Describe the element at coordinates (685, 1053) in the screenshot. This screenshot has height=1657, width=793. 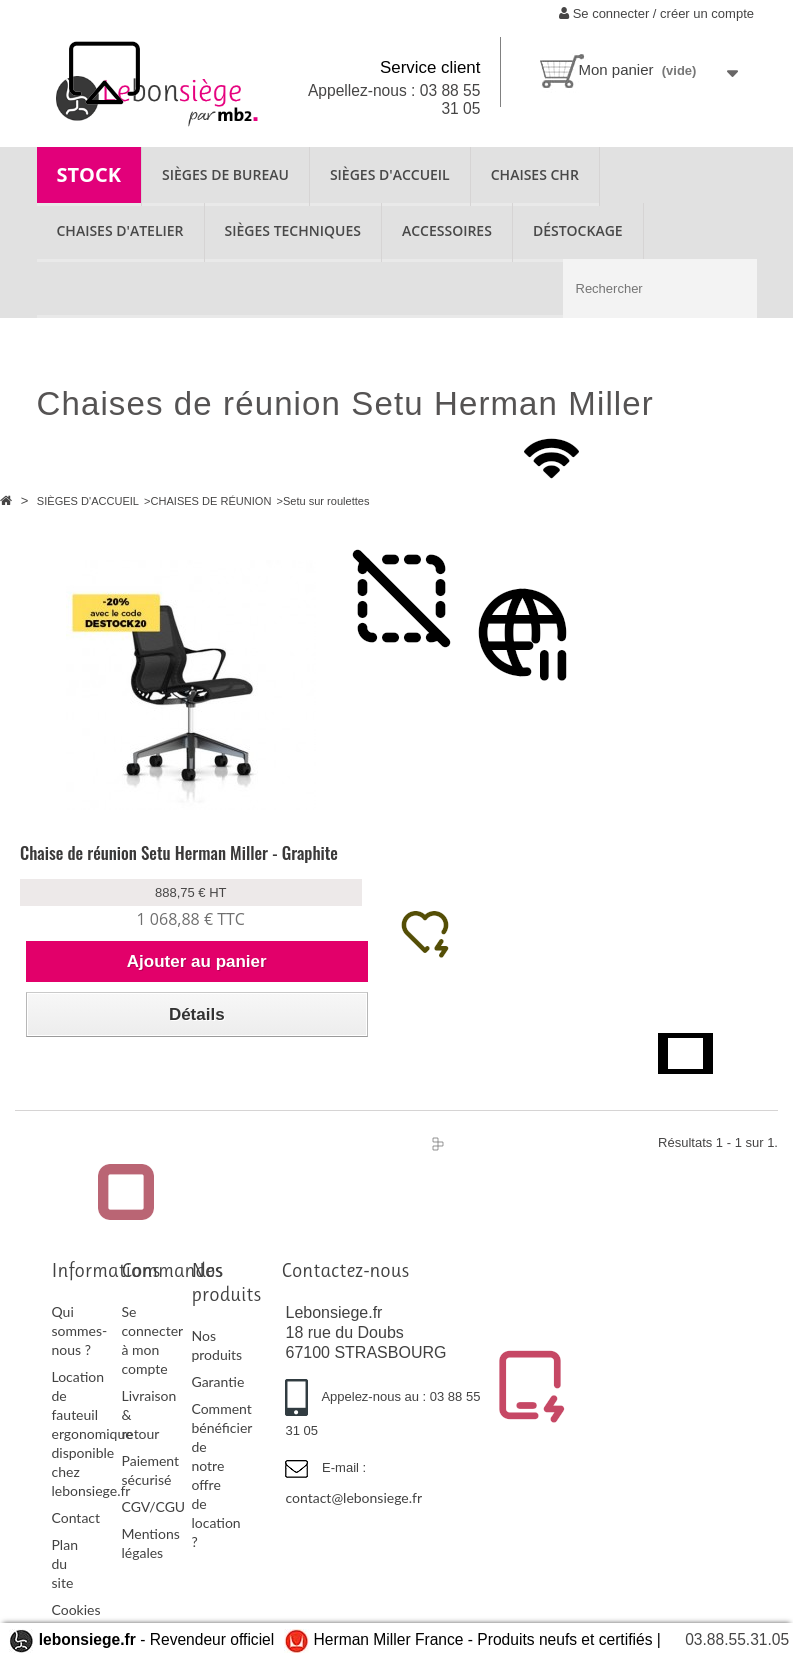
I see `switch to tablet view or layout` at that location.